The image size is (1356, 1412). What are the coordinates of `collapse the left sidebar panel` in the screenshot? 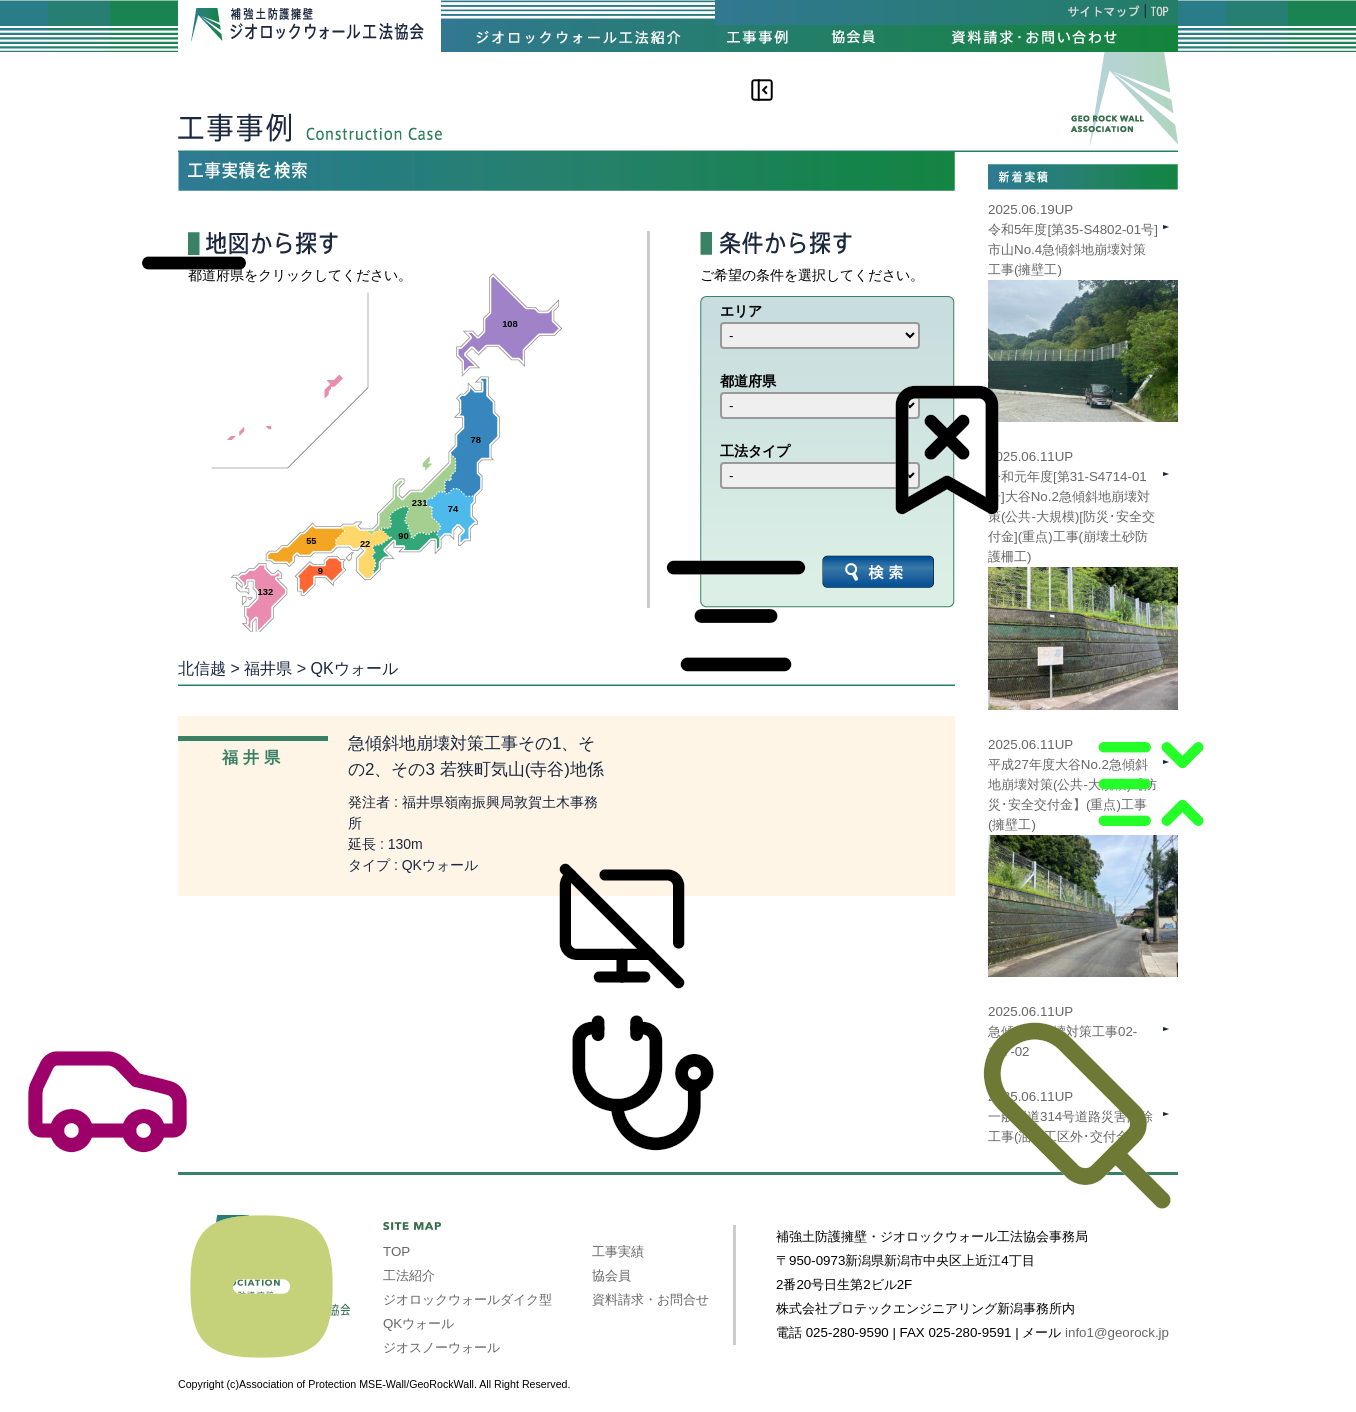 It's located at (762, 90).